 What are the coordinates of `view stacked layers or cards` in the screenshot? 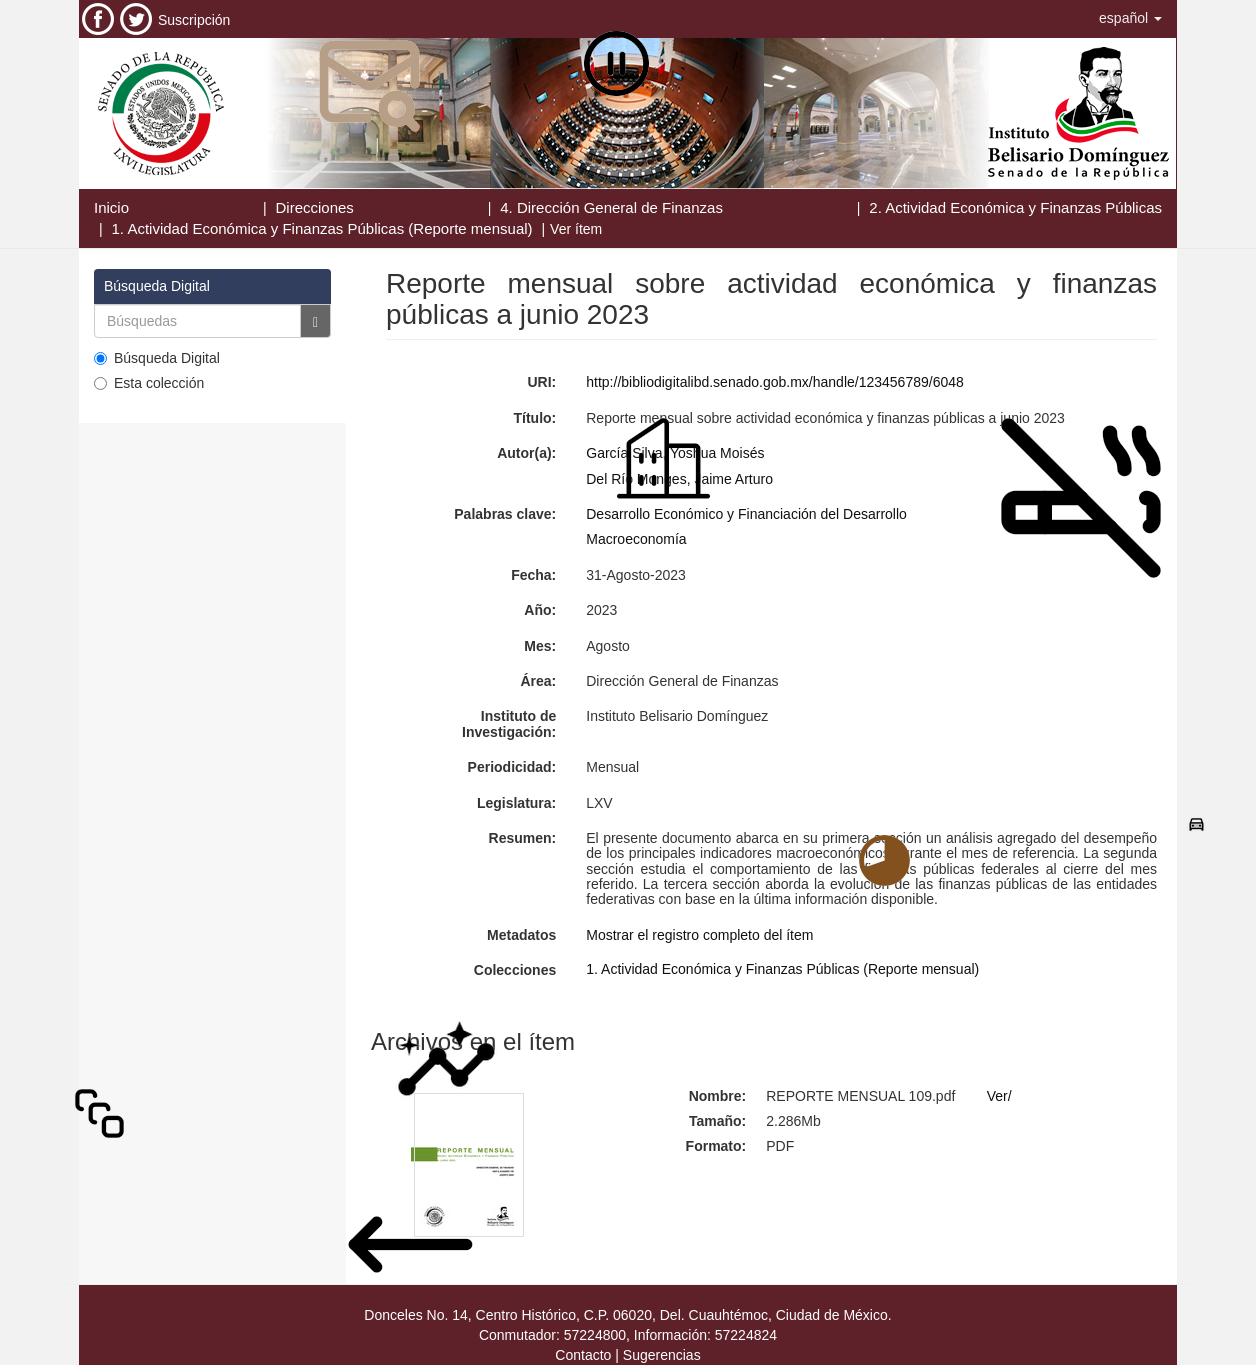 It's located at (99, 1113).